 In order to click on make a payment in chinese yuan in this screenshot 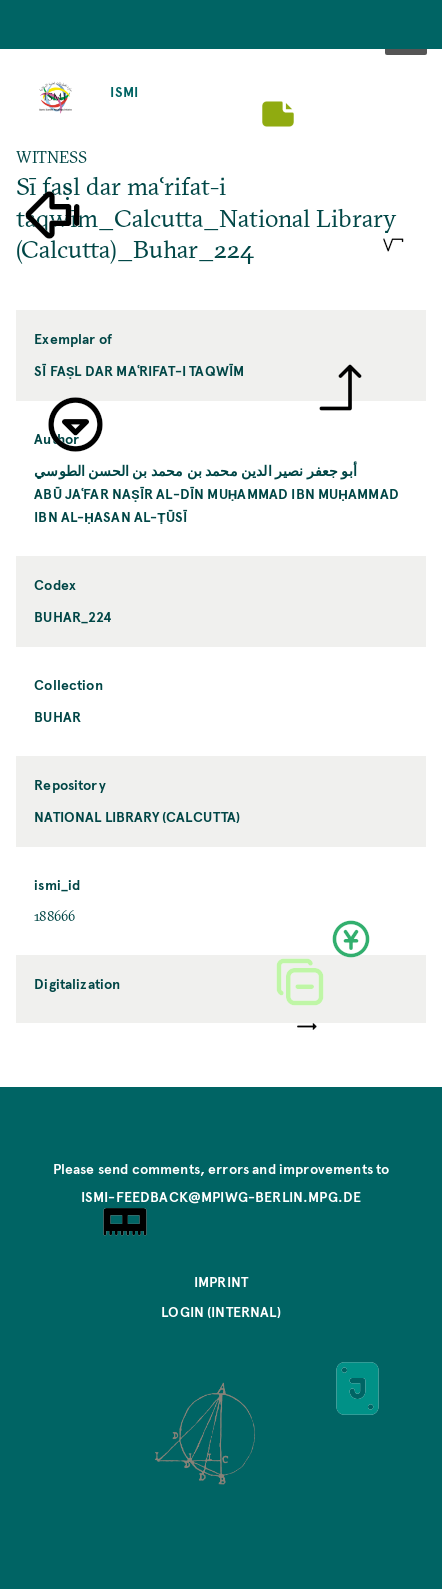, I will do `click(351, 939)`.